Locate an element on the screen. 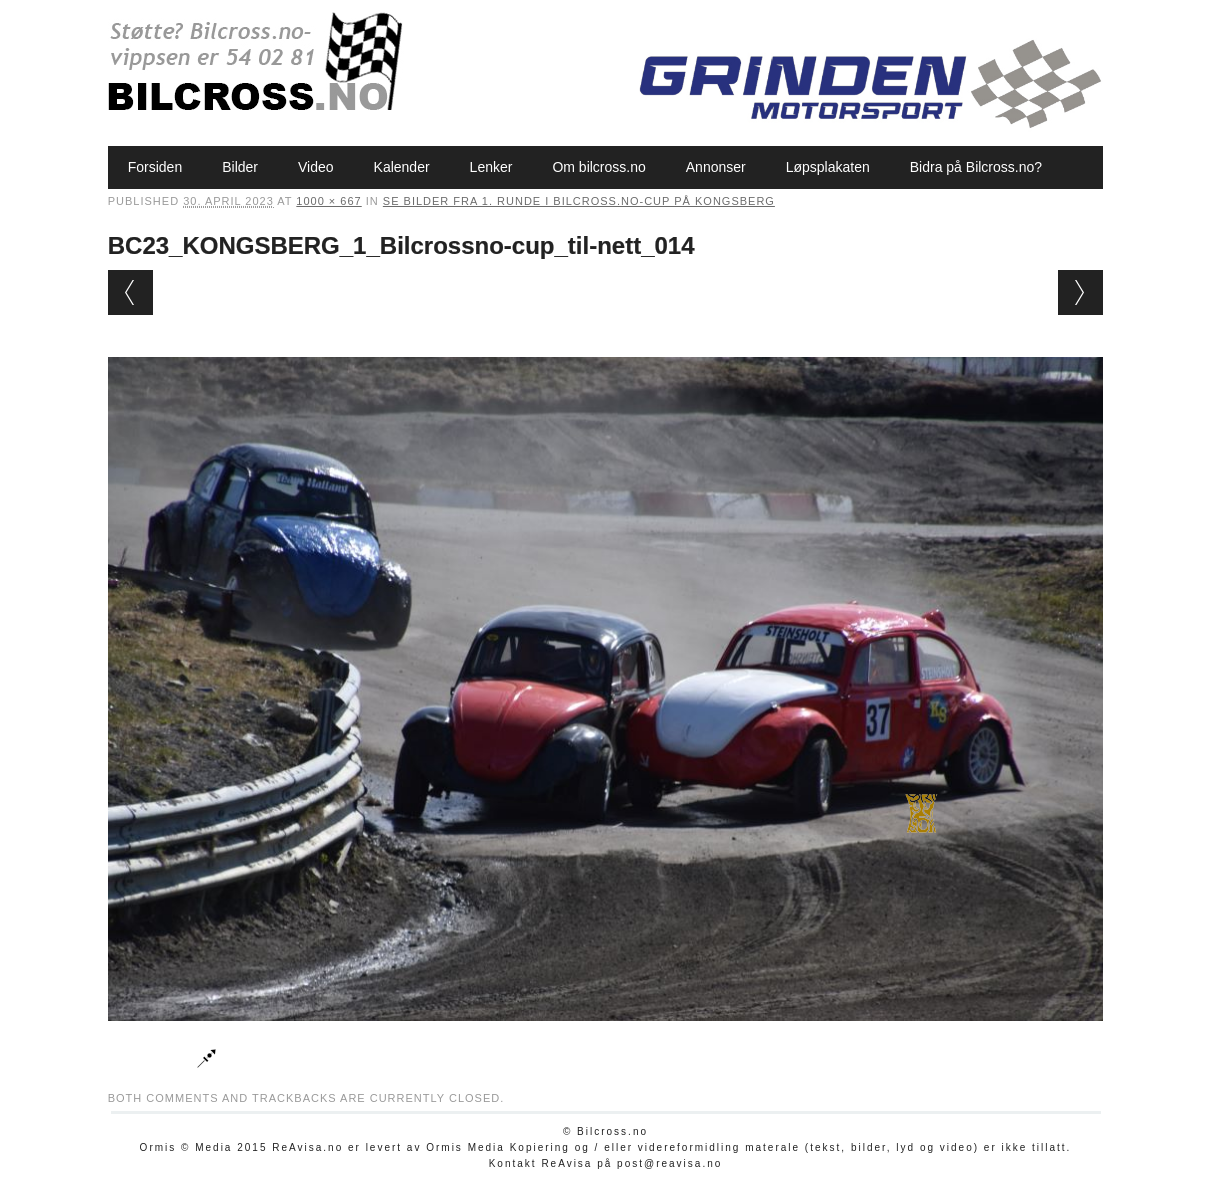  oden food item in a cooking or food-themed game is located at coordinates (206, 1058).